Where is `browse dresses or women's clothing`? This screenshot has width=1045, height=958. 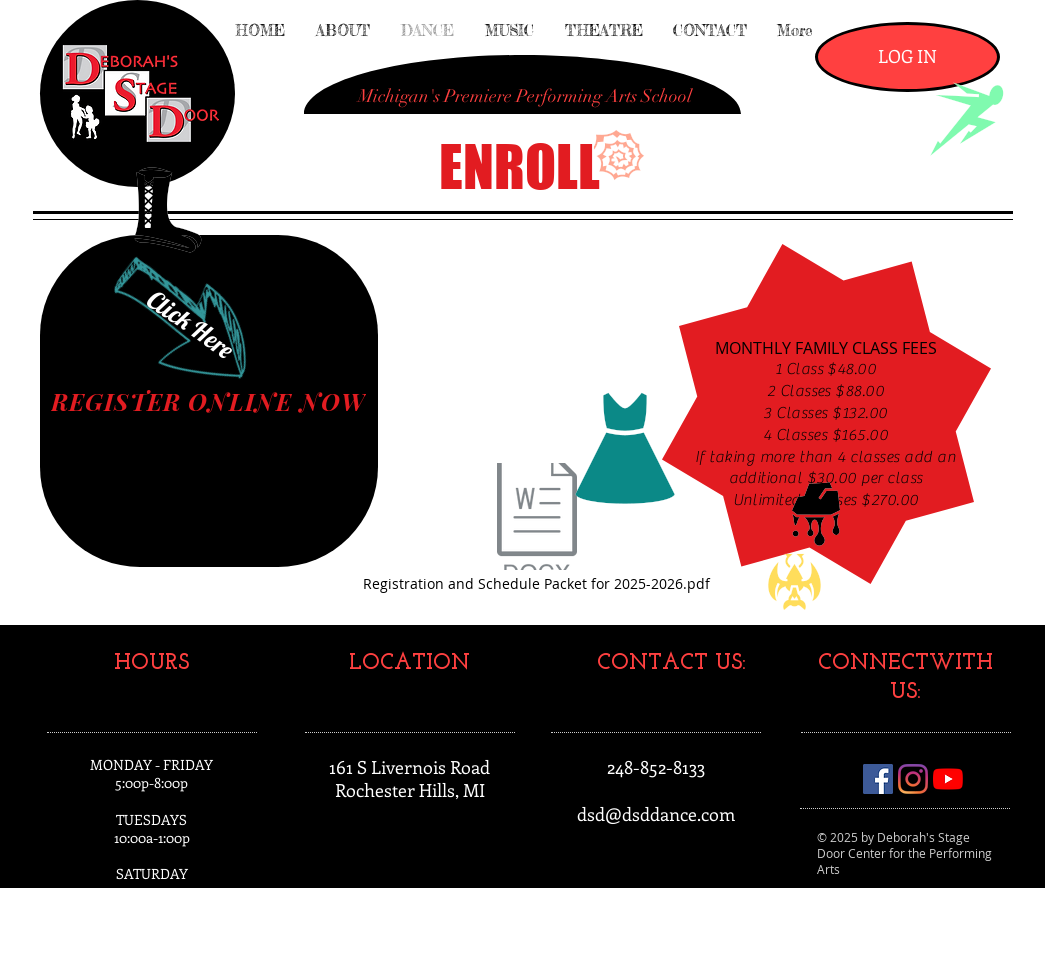 browse dresses or women's clothing is located at coordinates (625, 446).